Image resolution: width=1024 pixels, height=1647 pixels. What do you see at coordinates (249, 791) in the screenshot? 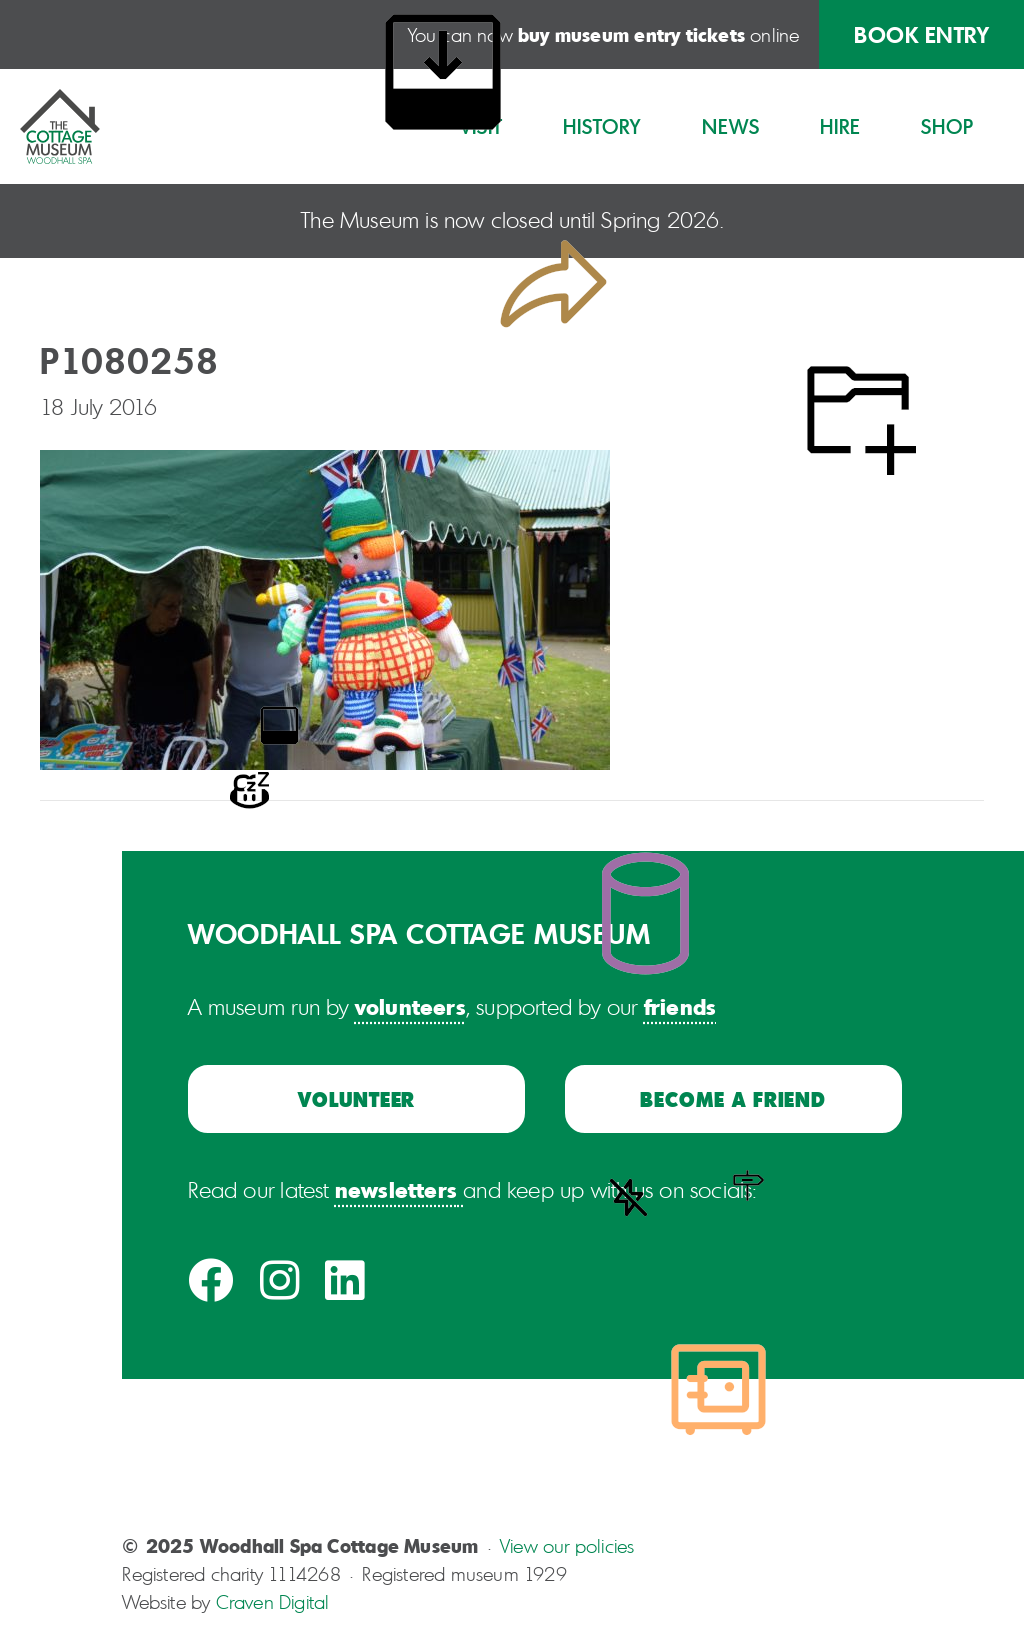
I see `temporarily disable github copilot suggestions` at bounding box center [249, 791].